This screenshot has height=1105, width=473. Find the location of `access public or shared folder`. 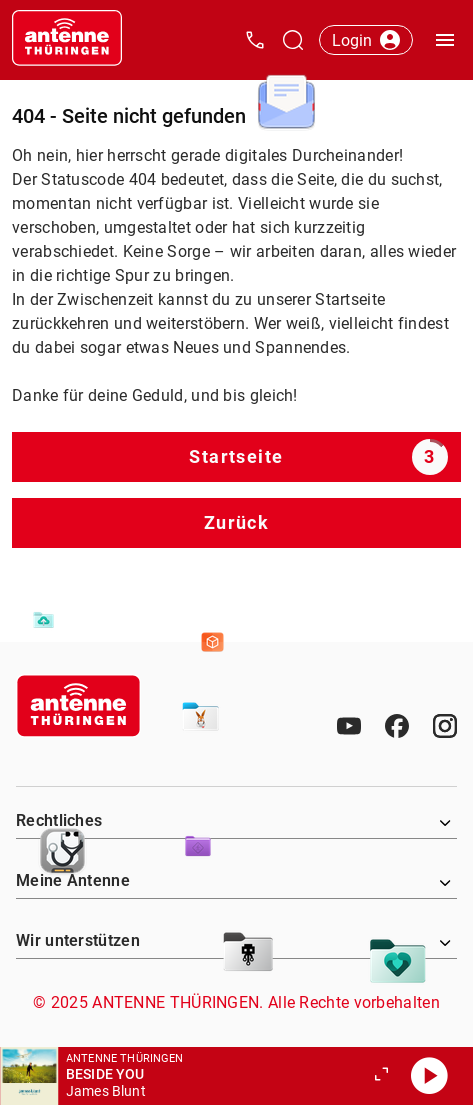

access public or shared folder is located at coordinates (198, 846).